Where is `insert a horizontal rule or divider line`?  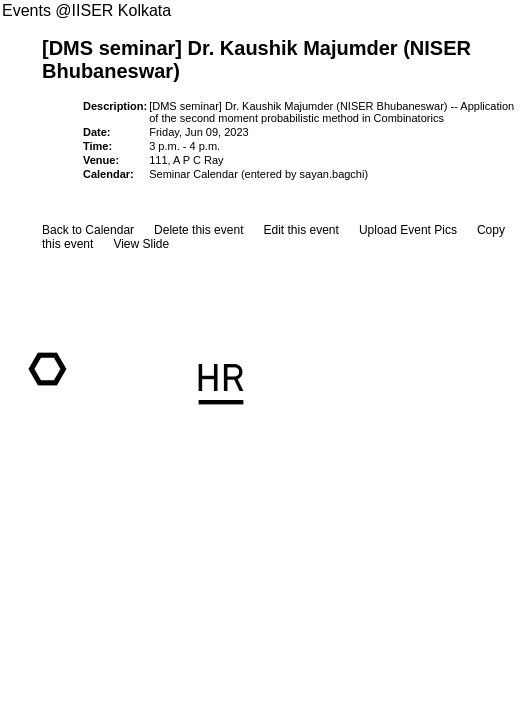 insert a horizontal rule or divider line is located at coordinates (221, 382).